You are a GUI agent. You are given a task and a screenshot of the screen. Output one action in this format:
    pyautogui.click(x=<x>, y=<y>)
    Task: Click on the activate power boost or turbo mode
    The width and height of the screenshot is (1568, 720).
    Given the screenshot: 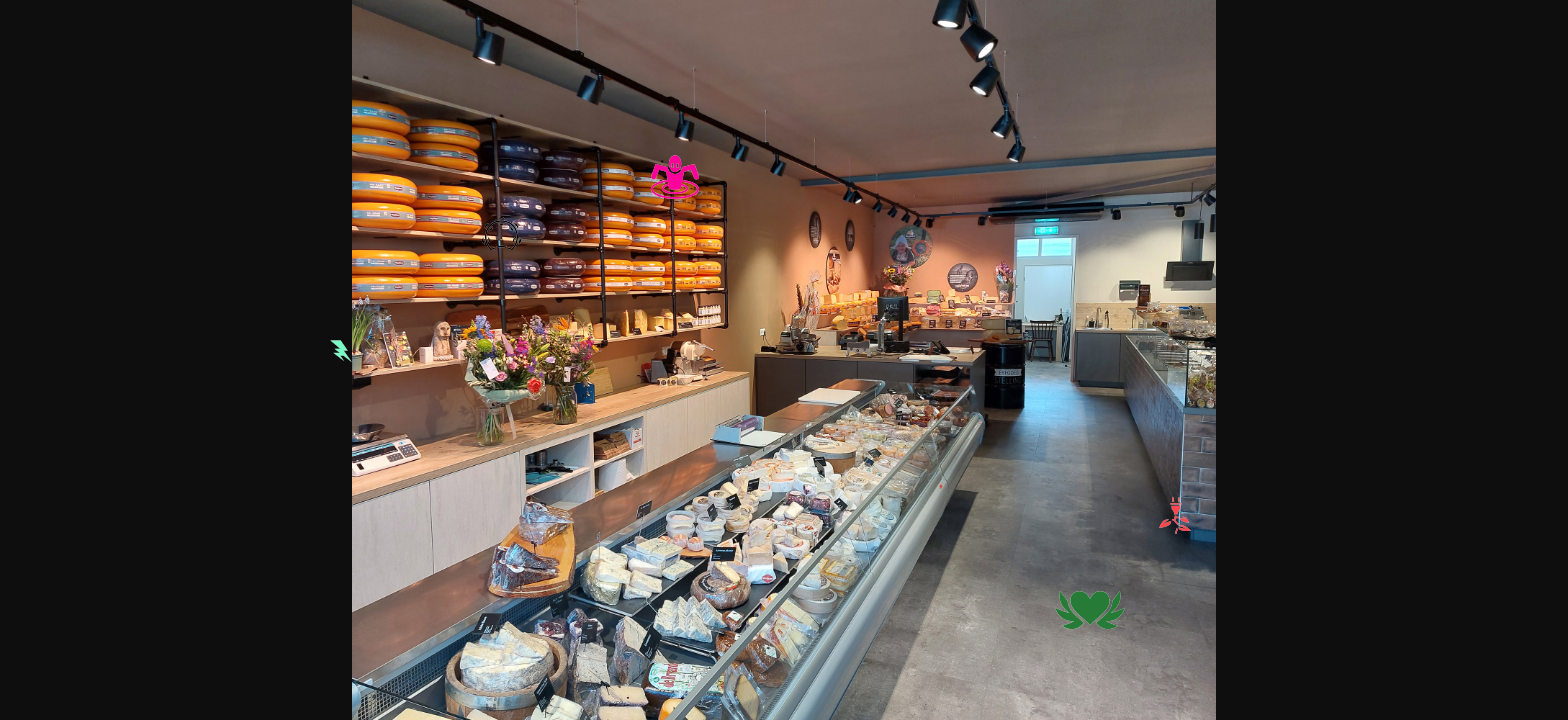 What is the action you would take?
    pyautogui.click(x=341, y=351)
    